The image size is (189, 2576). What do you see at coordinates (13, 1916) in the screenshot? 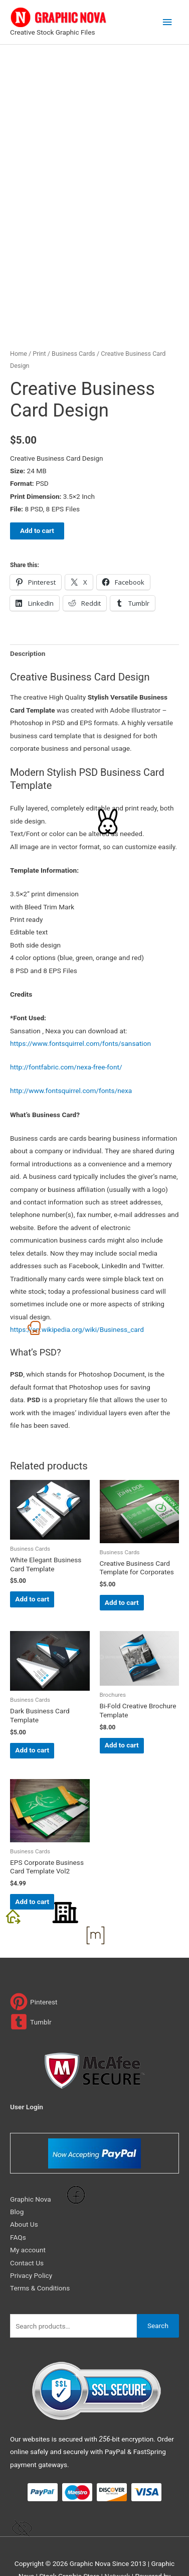
I see `move or relocate to a new home` at bounding box center [13, 1916].